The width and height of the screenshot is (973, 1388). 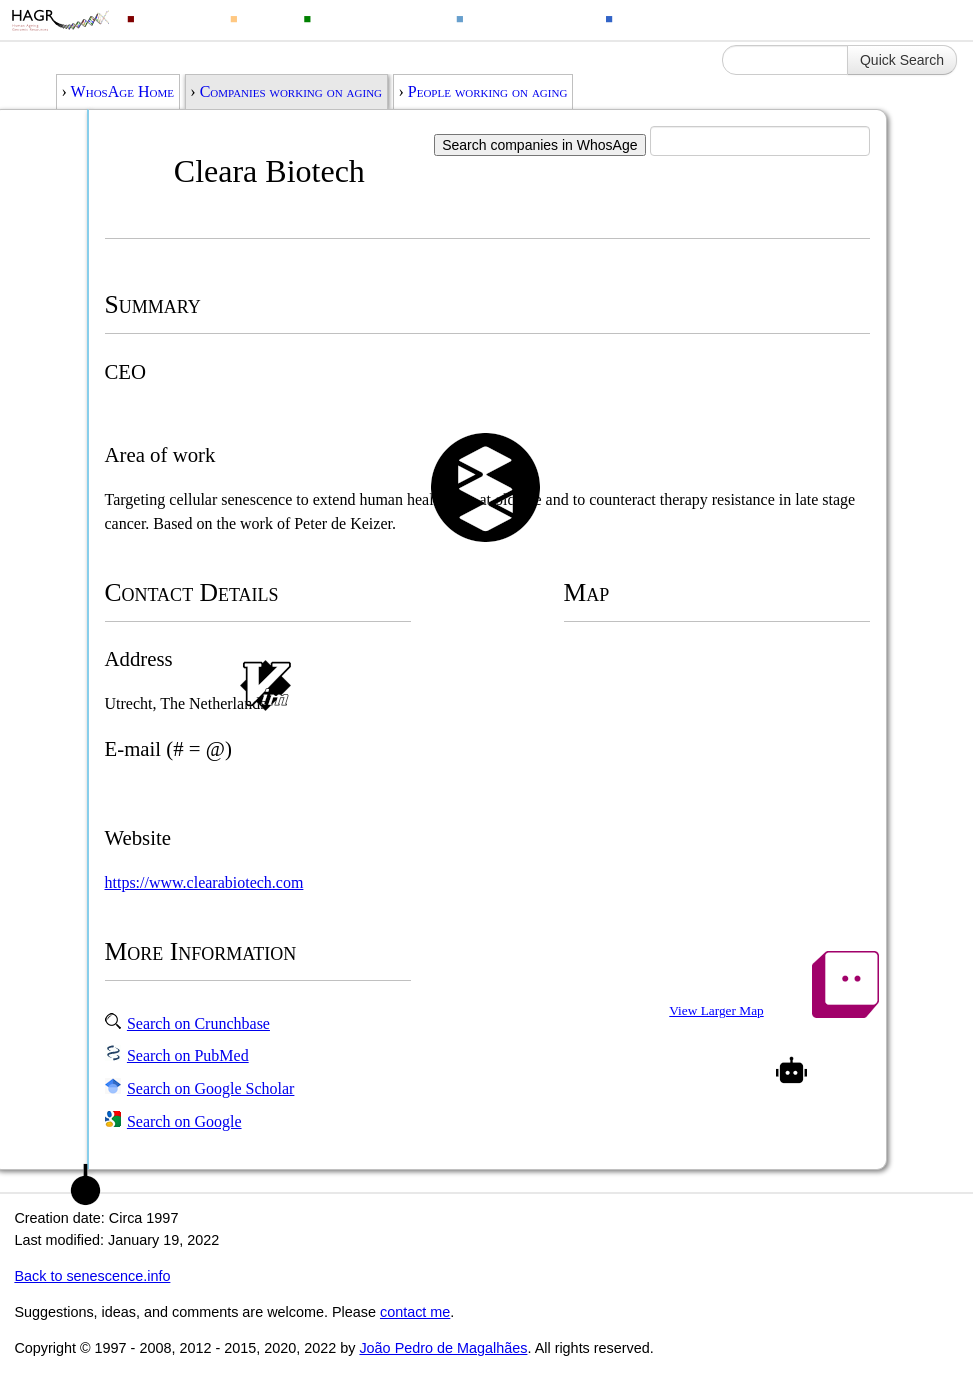 I want to click on indicates gender-neutral or non-binary option, so click(x=85, y=1185).